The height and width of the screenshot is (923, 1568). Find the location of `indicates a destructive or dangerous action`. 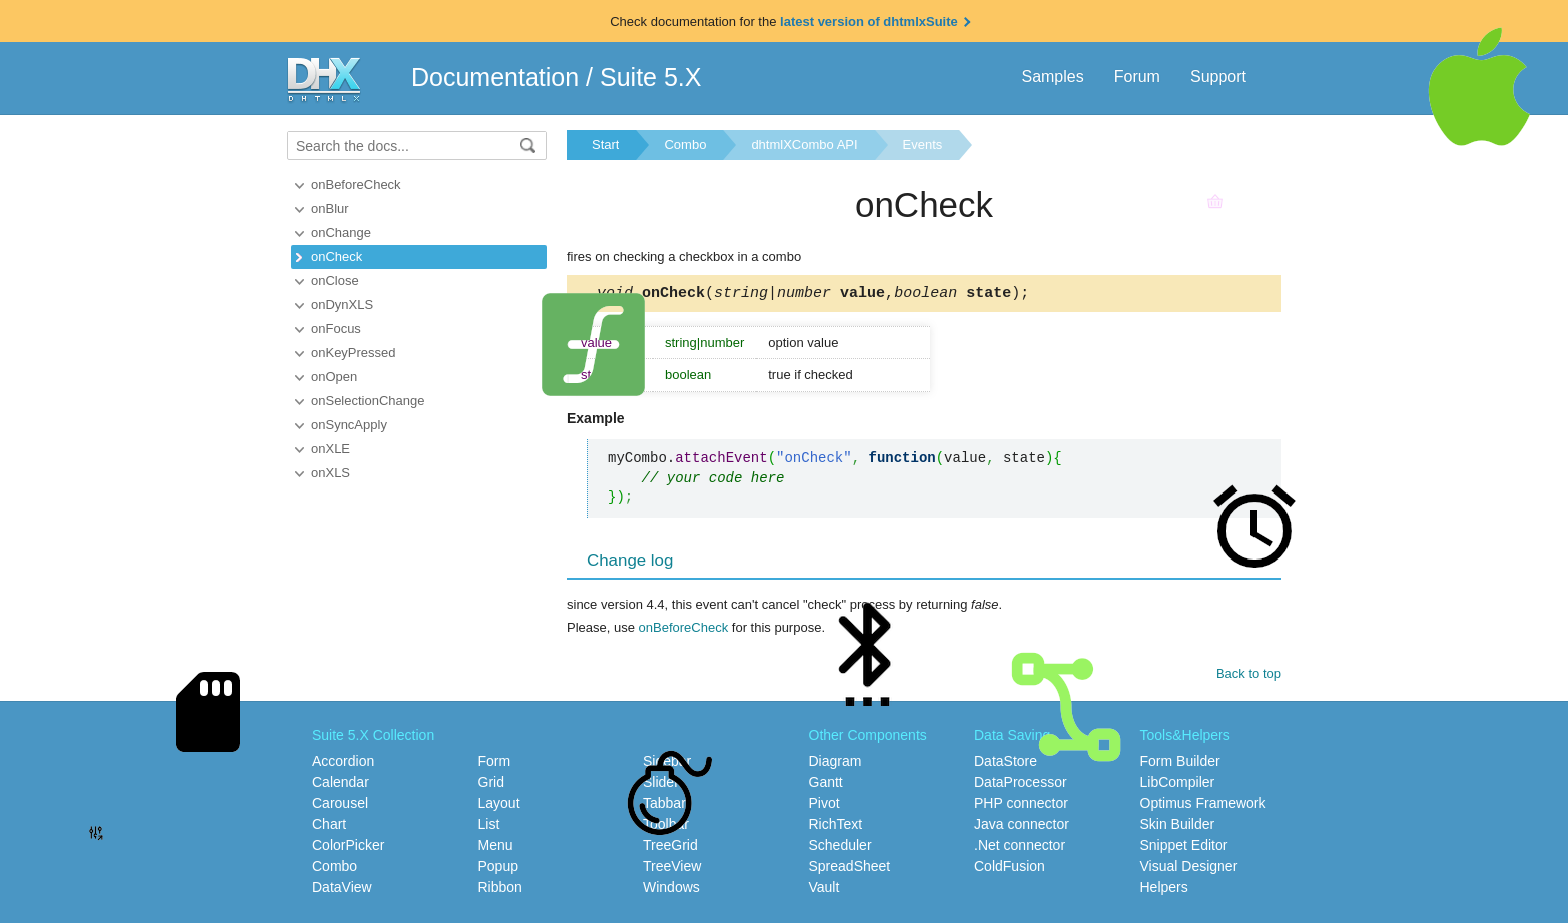

indicates a destructive or dangerous action is located at coordinates (665, 791).